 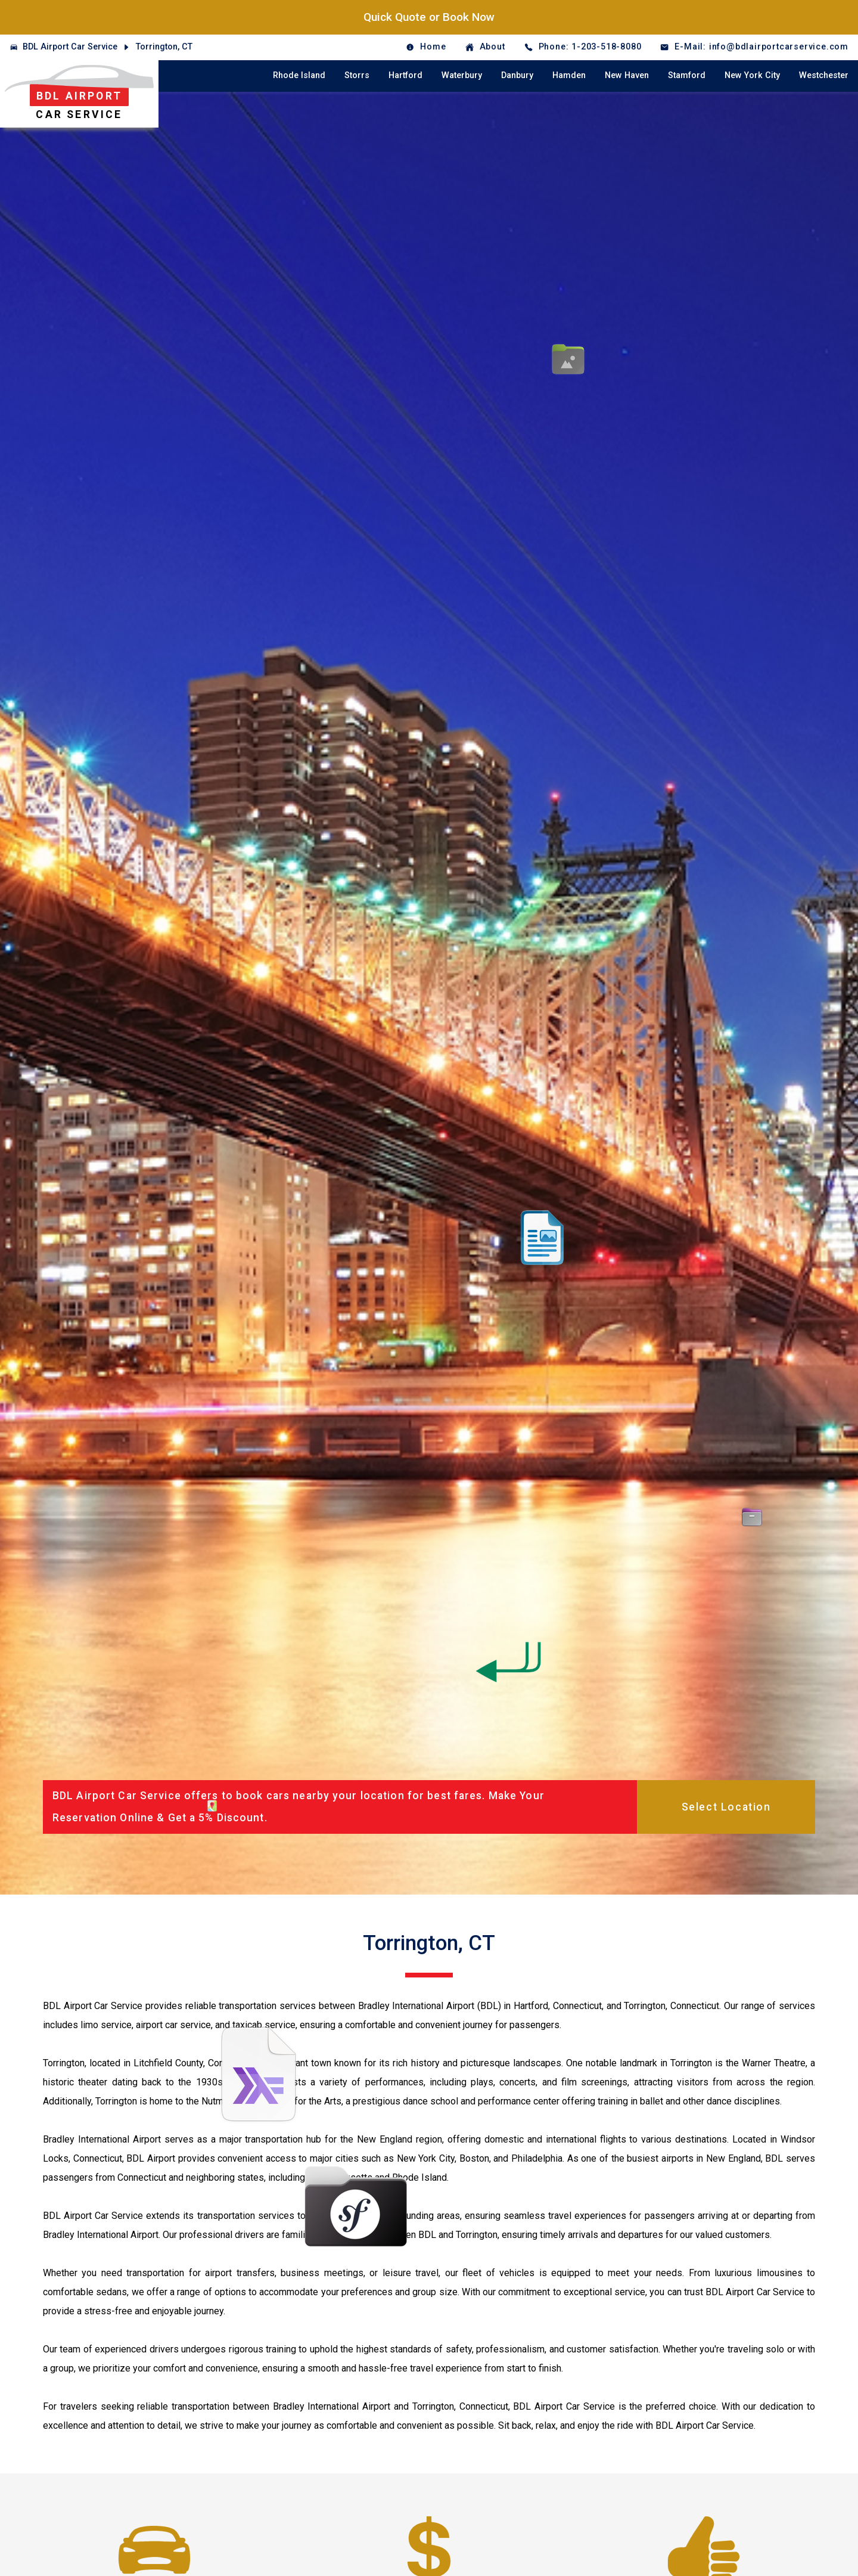 What do you see at coordinates (568, 359) in the screenshot?
I see `open your pictures folder` at bounding box center [568, 359].